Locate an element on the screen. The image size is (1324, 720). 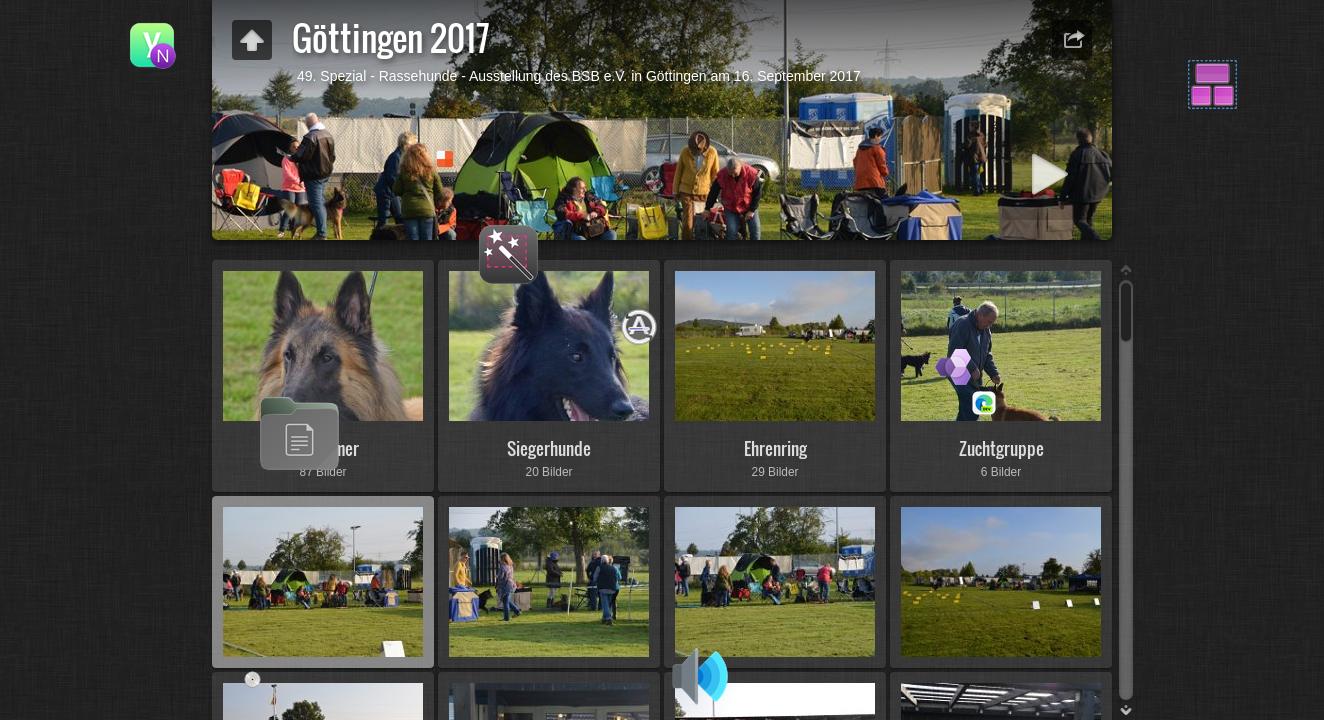
open the microsoft store app is located at coordinates (953, 367).